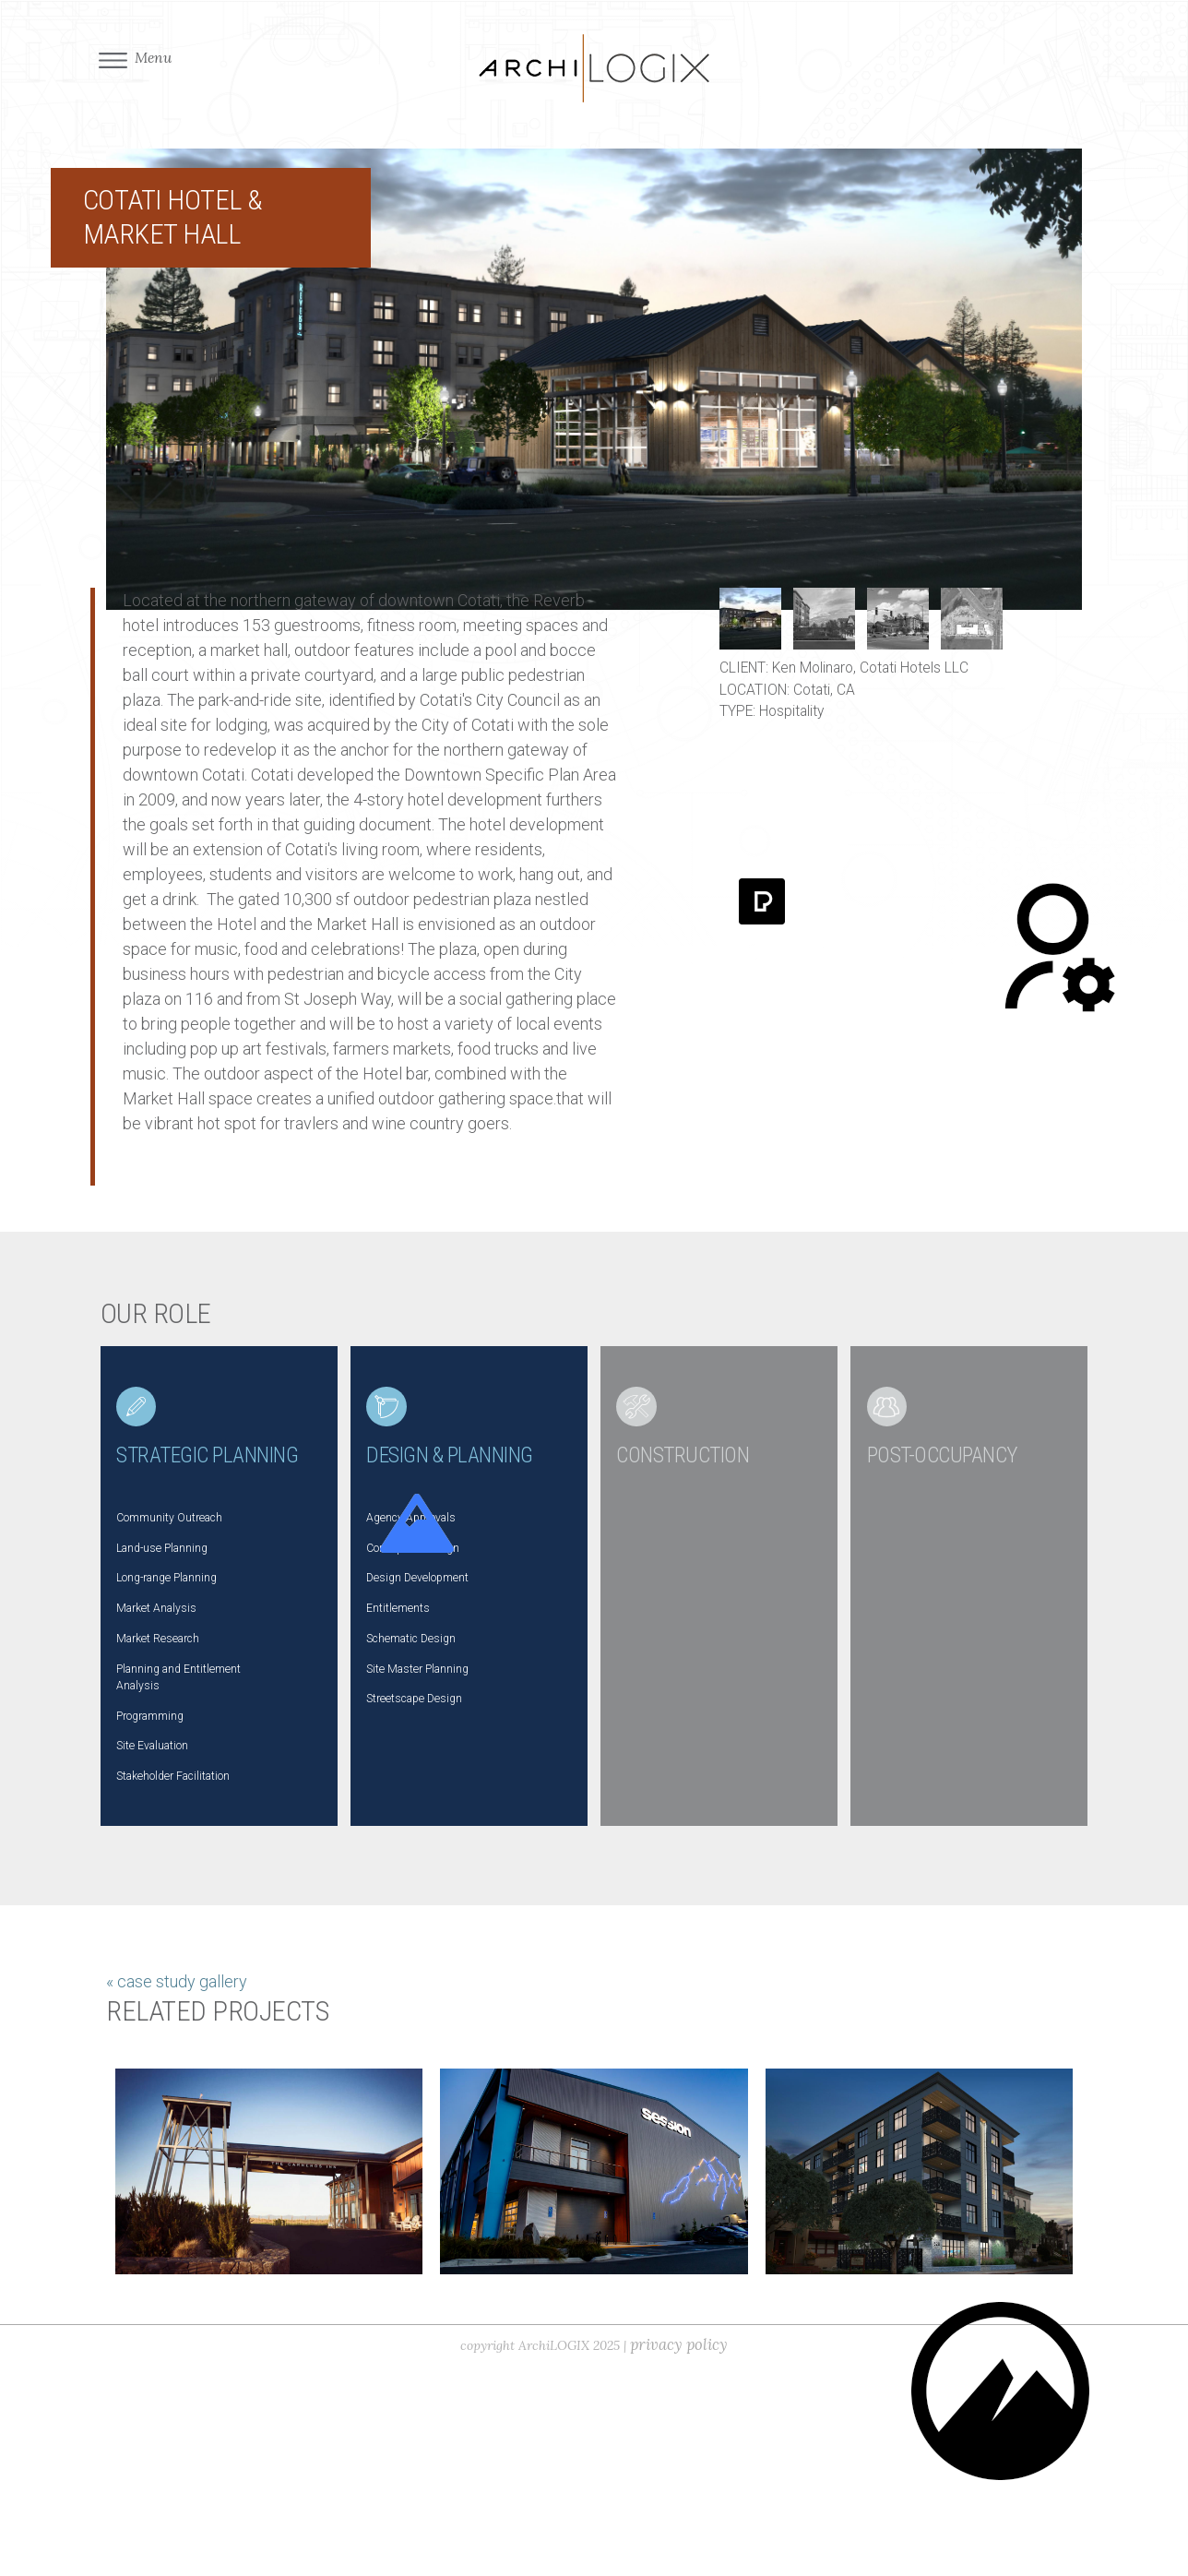 The height and width of the screenshot is (2576, 1188). I want to click on snowpack javascript build tool logo, so click(417, 1523).